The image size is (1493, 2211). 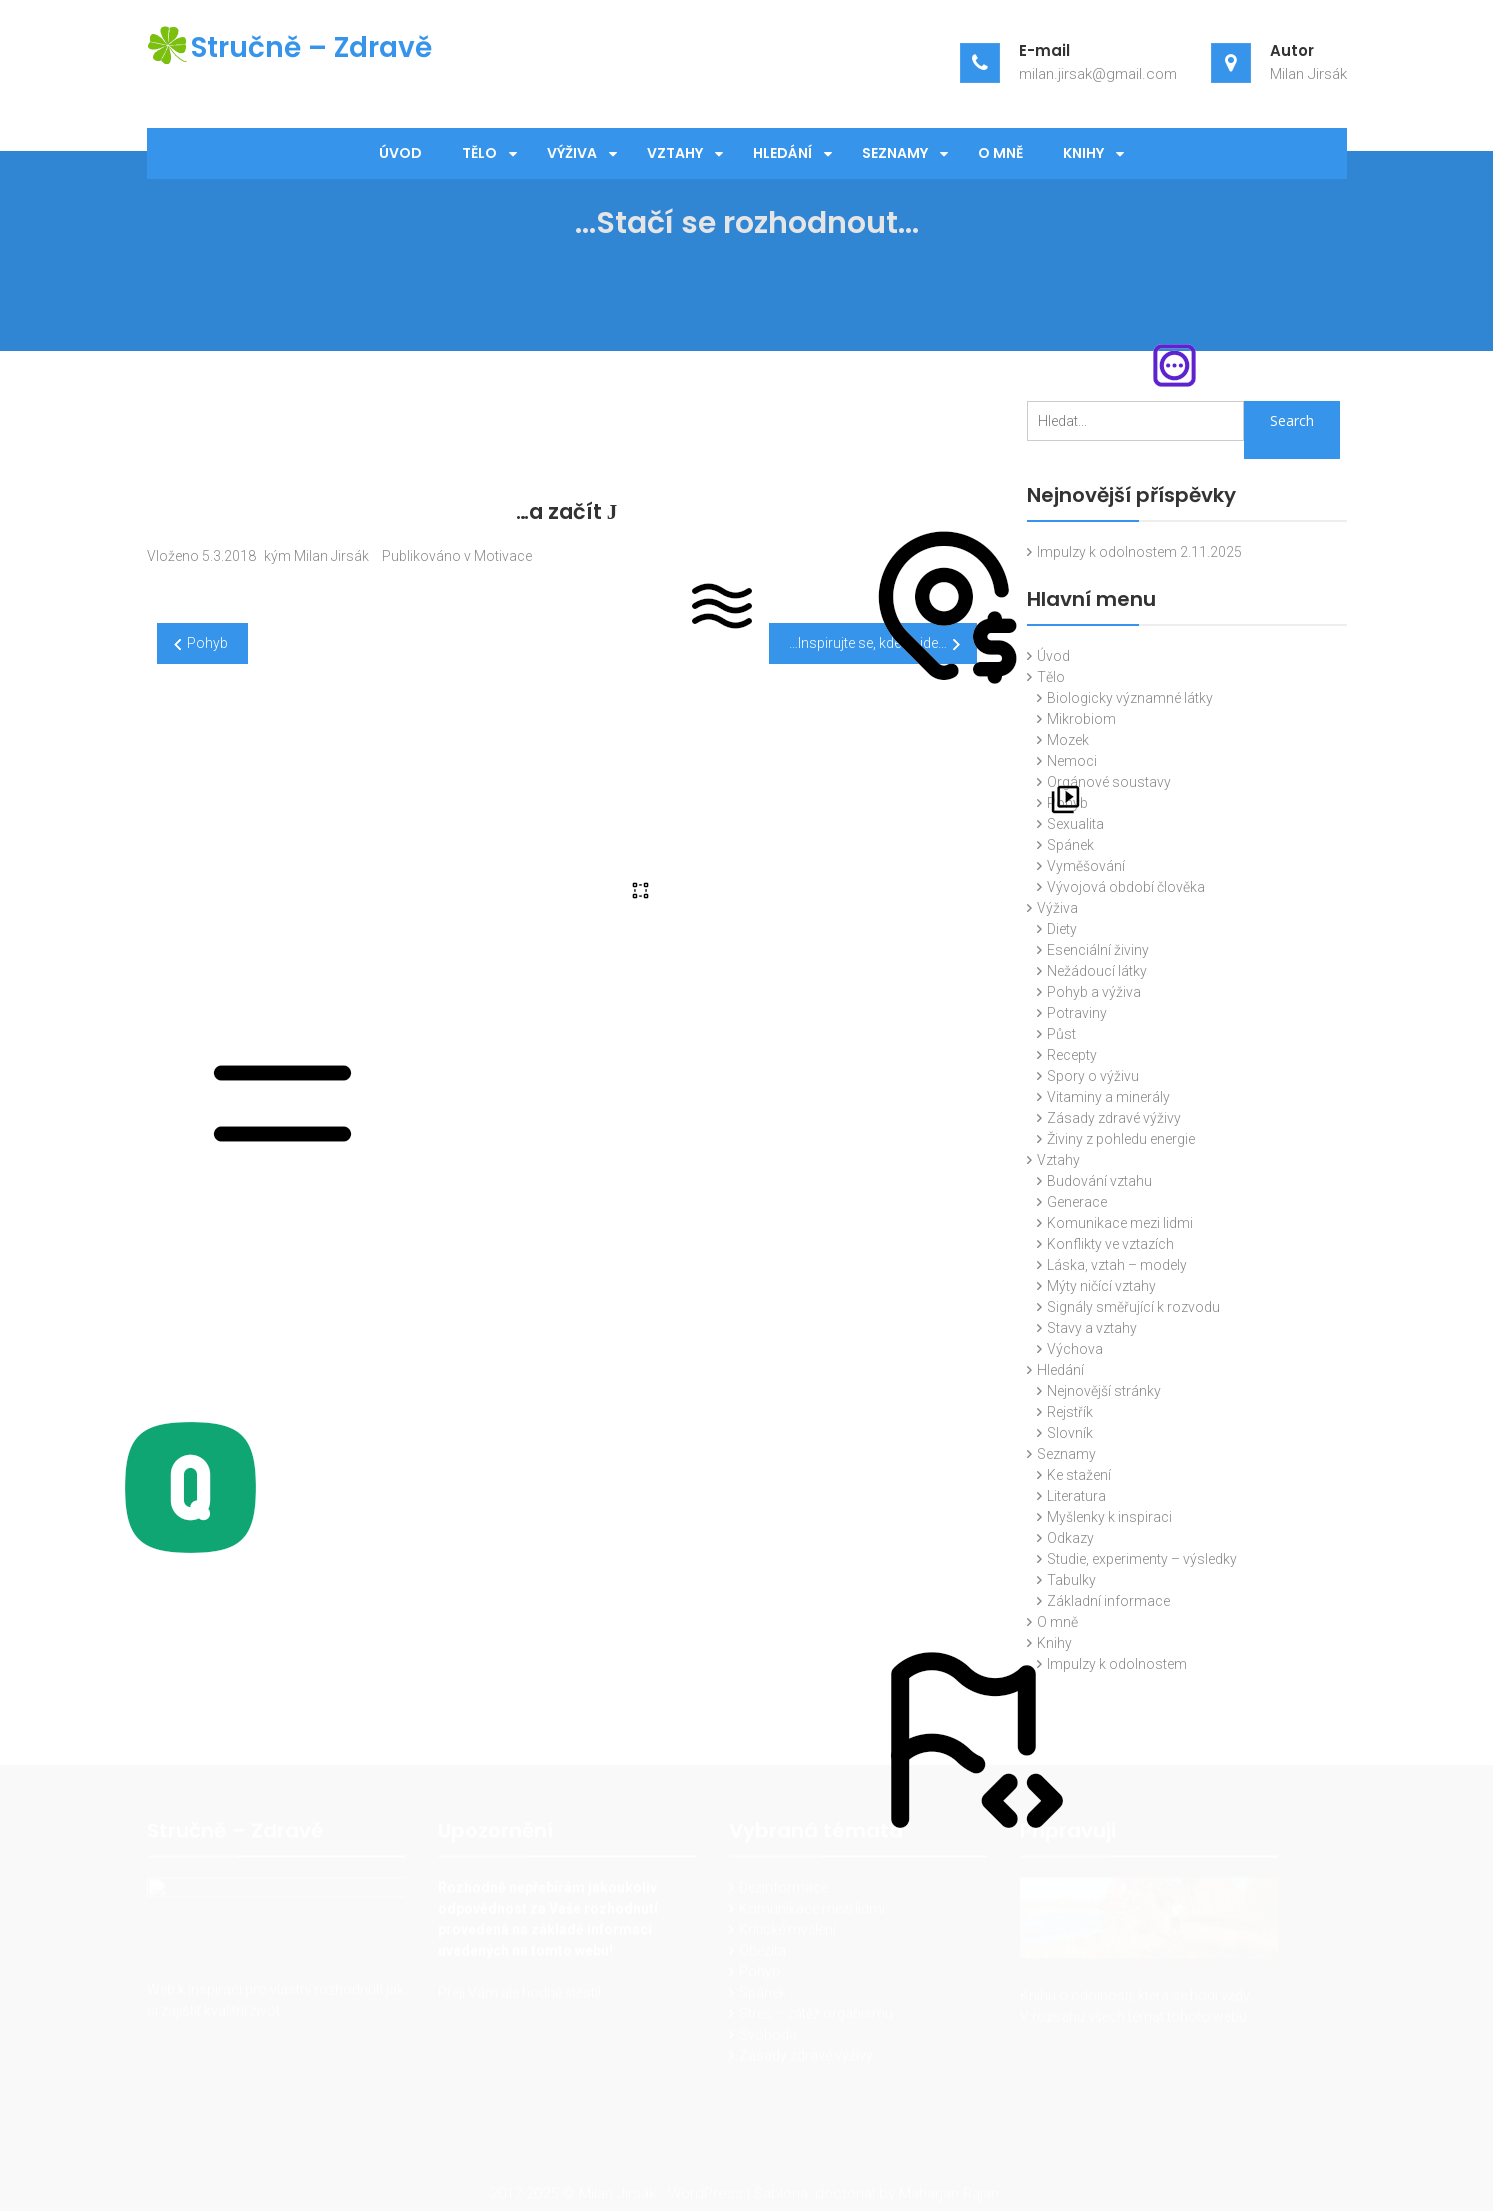 I want to click on represents the letter Q in a keyboard or text input, so click(x=190, y=1487).